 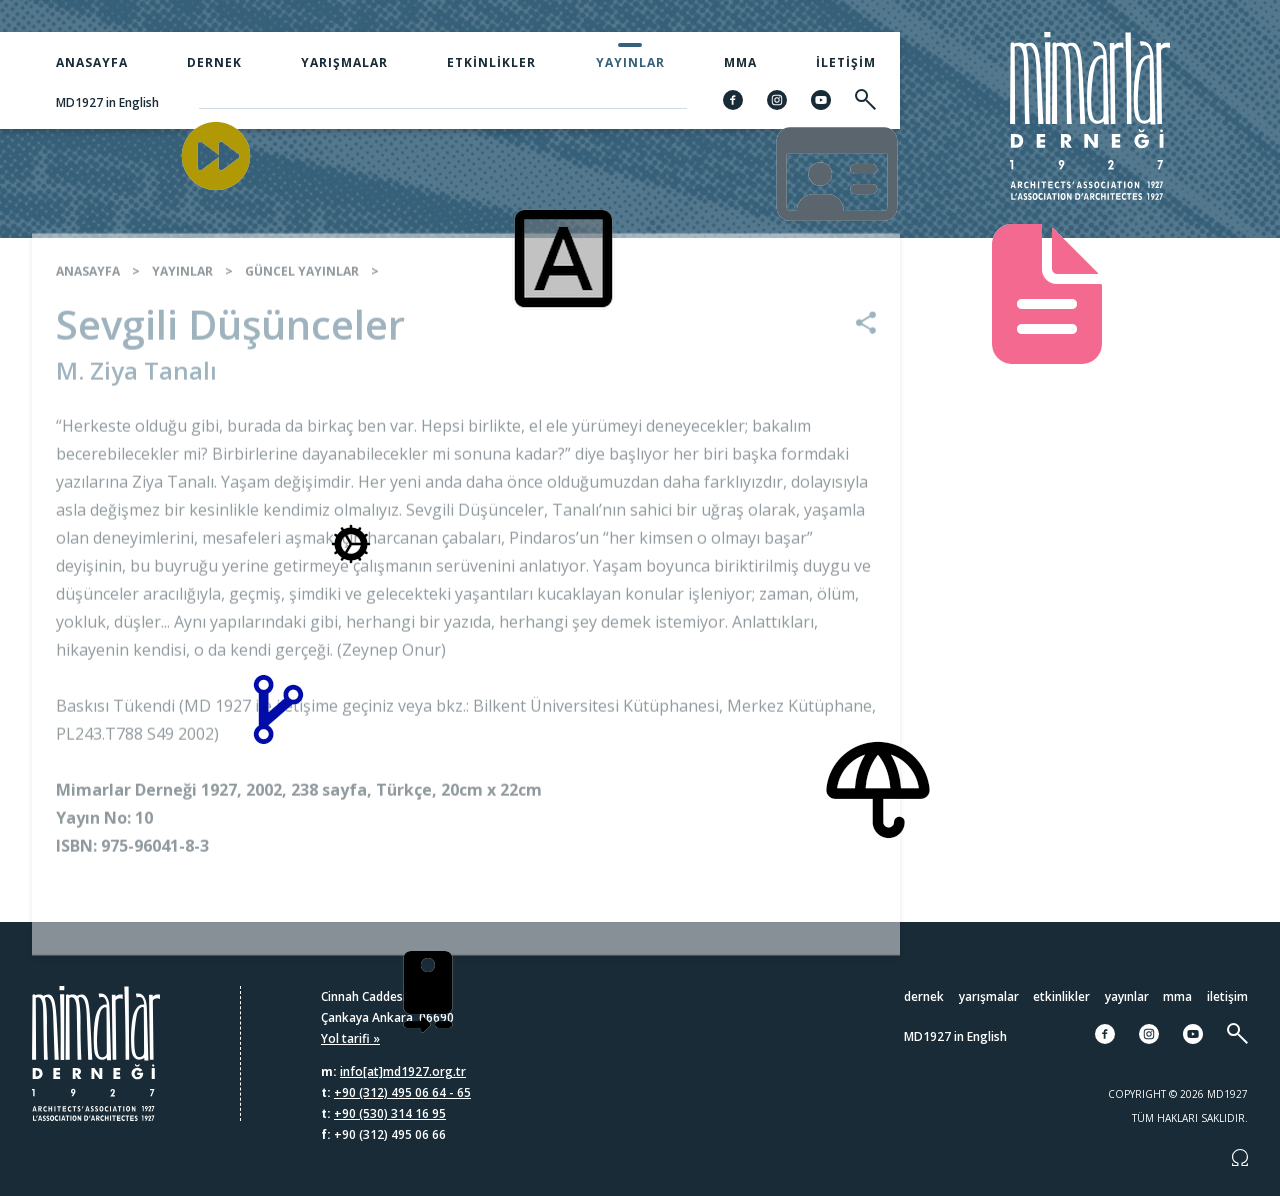 What do you see at coordinates (278, 709) in the screenshot?
I see `view repository branches` at bounding box center [278, 709].